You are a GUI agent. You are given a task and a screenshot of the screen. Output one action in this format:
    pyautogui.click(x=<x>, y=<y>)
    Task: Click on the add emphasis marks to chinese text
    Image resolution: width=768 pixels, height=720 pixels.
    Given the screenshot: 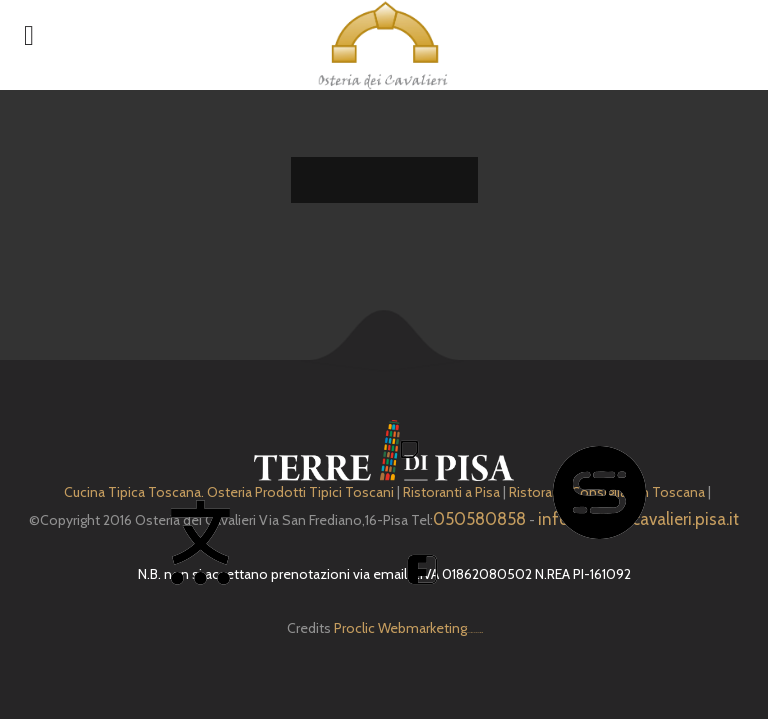 What is the action you would take?
    pyautogui.click(x=200, y=542)
    